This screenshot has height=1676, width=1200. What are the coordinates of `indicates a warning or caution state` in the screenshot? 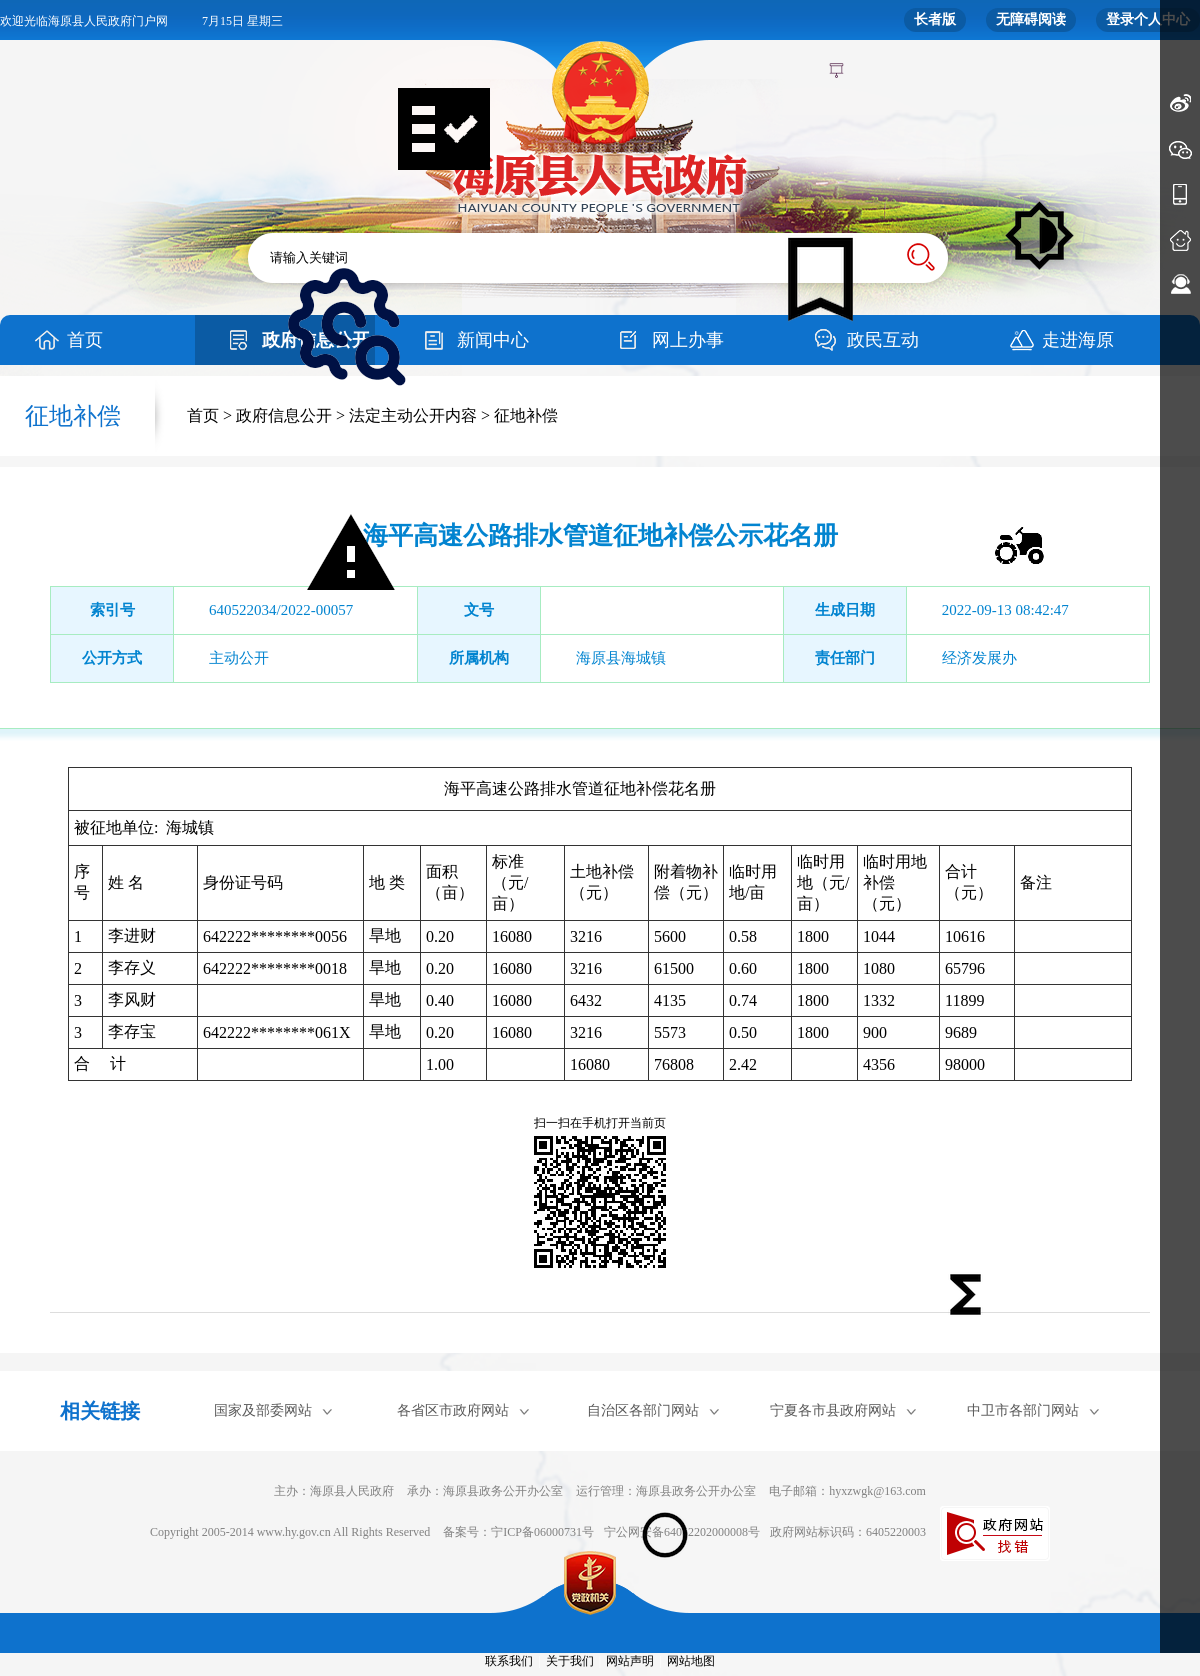 It's located at (351, 554).